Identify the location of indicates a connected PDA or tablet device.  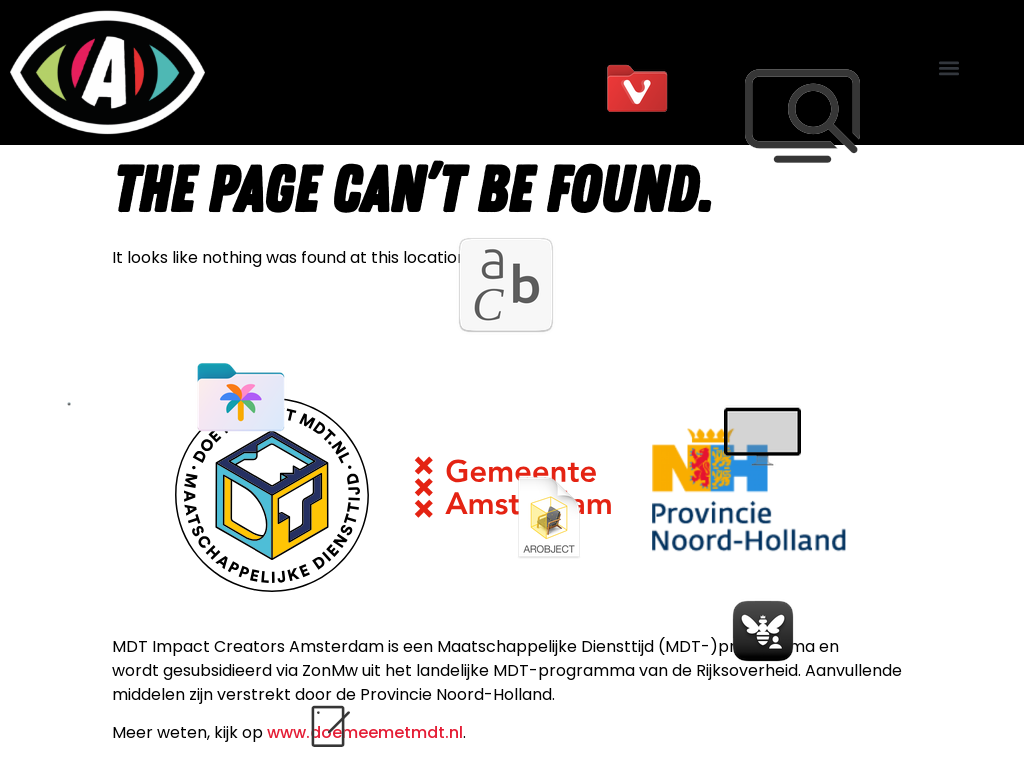
(328, 725).